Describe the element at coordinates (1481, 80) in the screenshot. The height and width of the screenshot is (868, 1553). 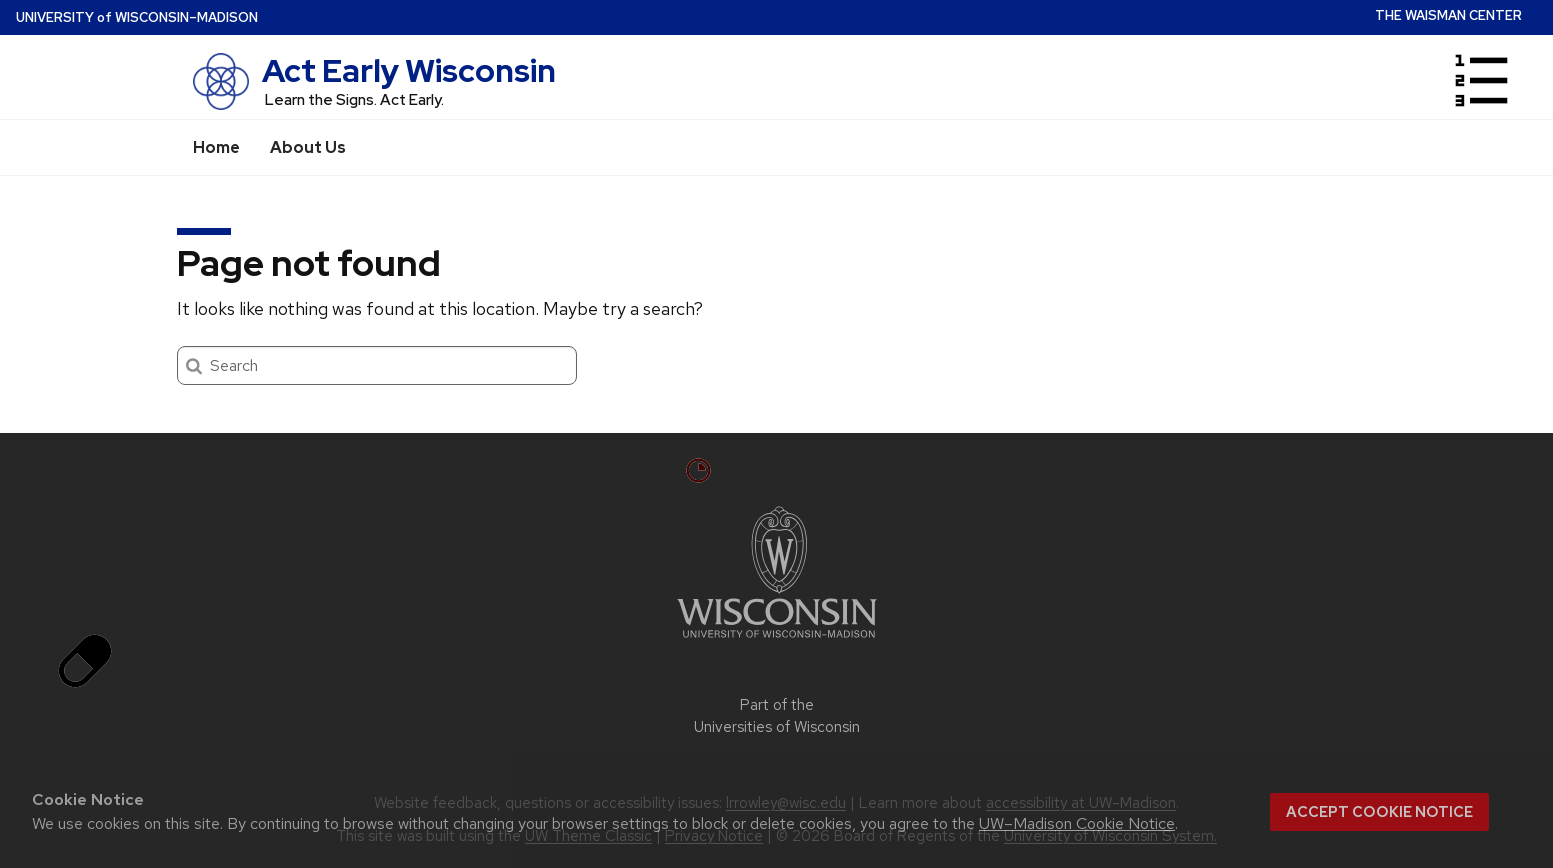
I see `create a numbered list` at that location.